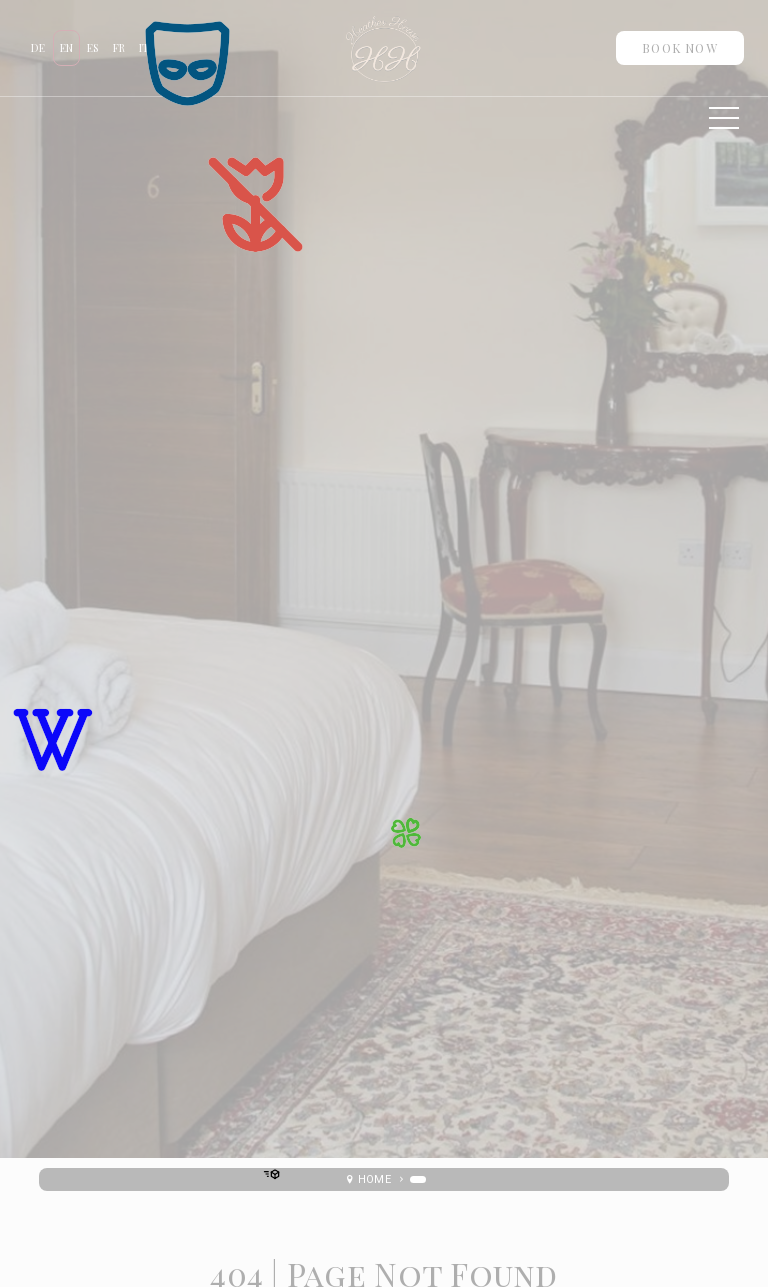  I want to click on send or ship a package, so click(272, 1174).